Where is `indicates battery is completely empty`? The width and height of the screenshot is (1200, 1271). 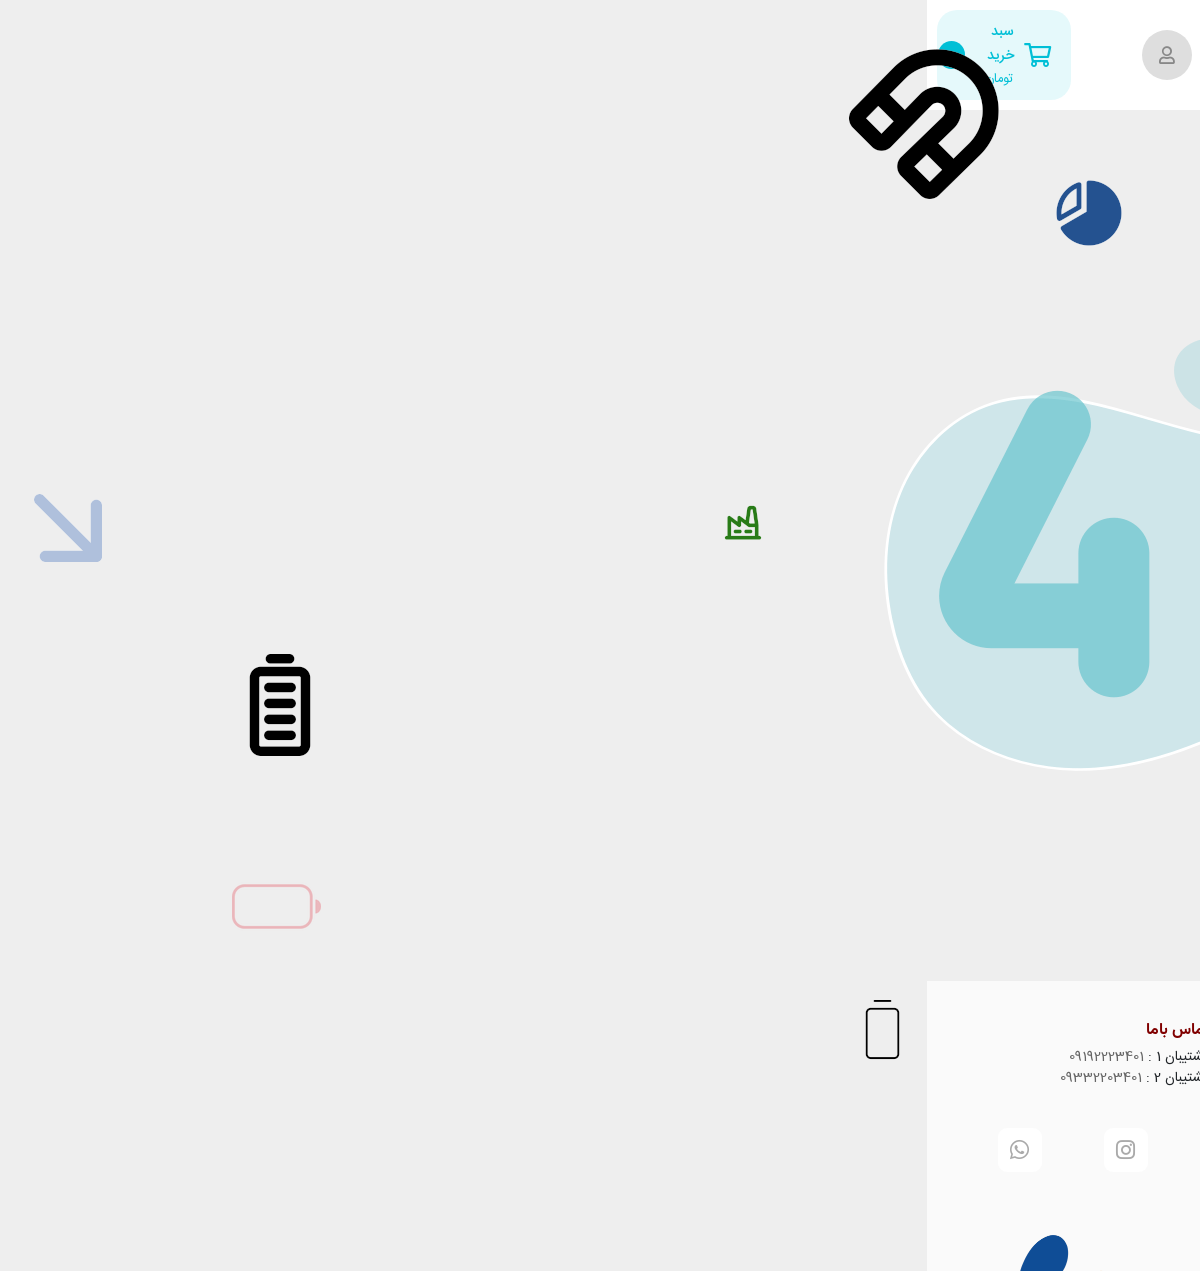 indicates battery is completely empty is located at coordinates (276, 906).